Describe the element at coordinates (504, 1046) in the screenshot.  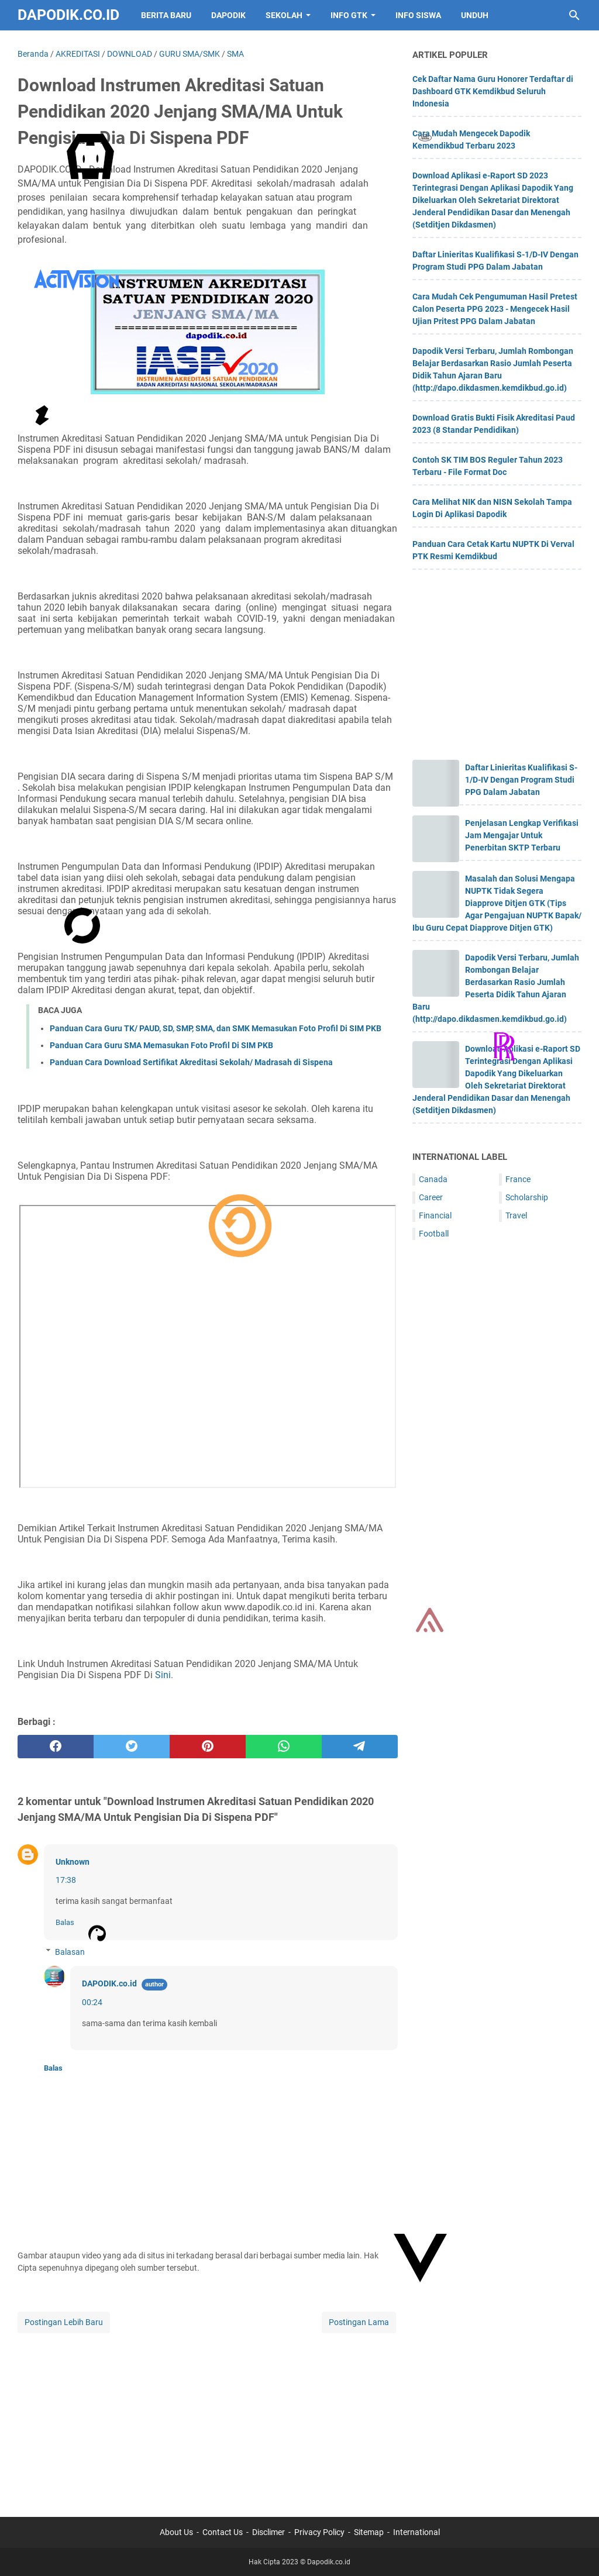
I see `rolls-royce brand logo` at that location.